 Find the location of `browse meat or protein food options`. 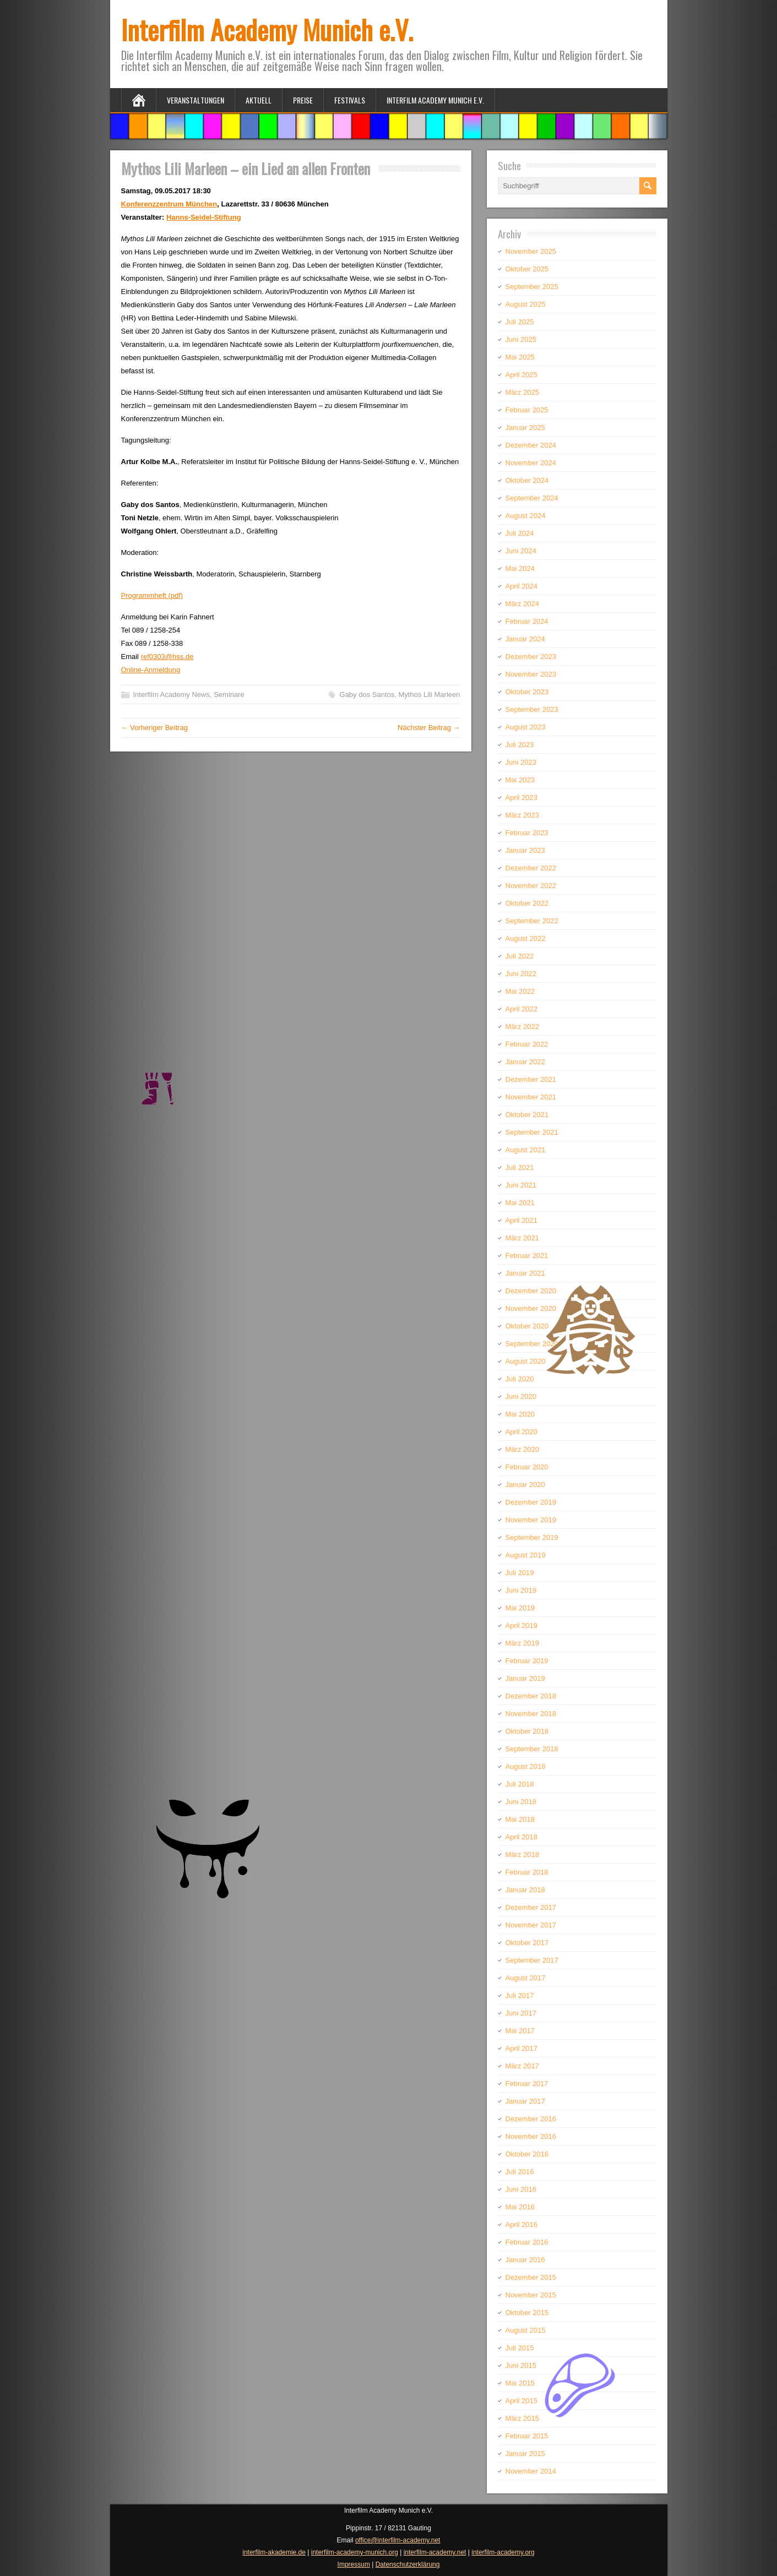

browse meat or protein food options is located at coordinates (580, 2386).